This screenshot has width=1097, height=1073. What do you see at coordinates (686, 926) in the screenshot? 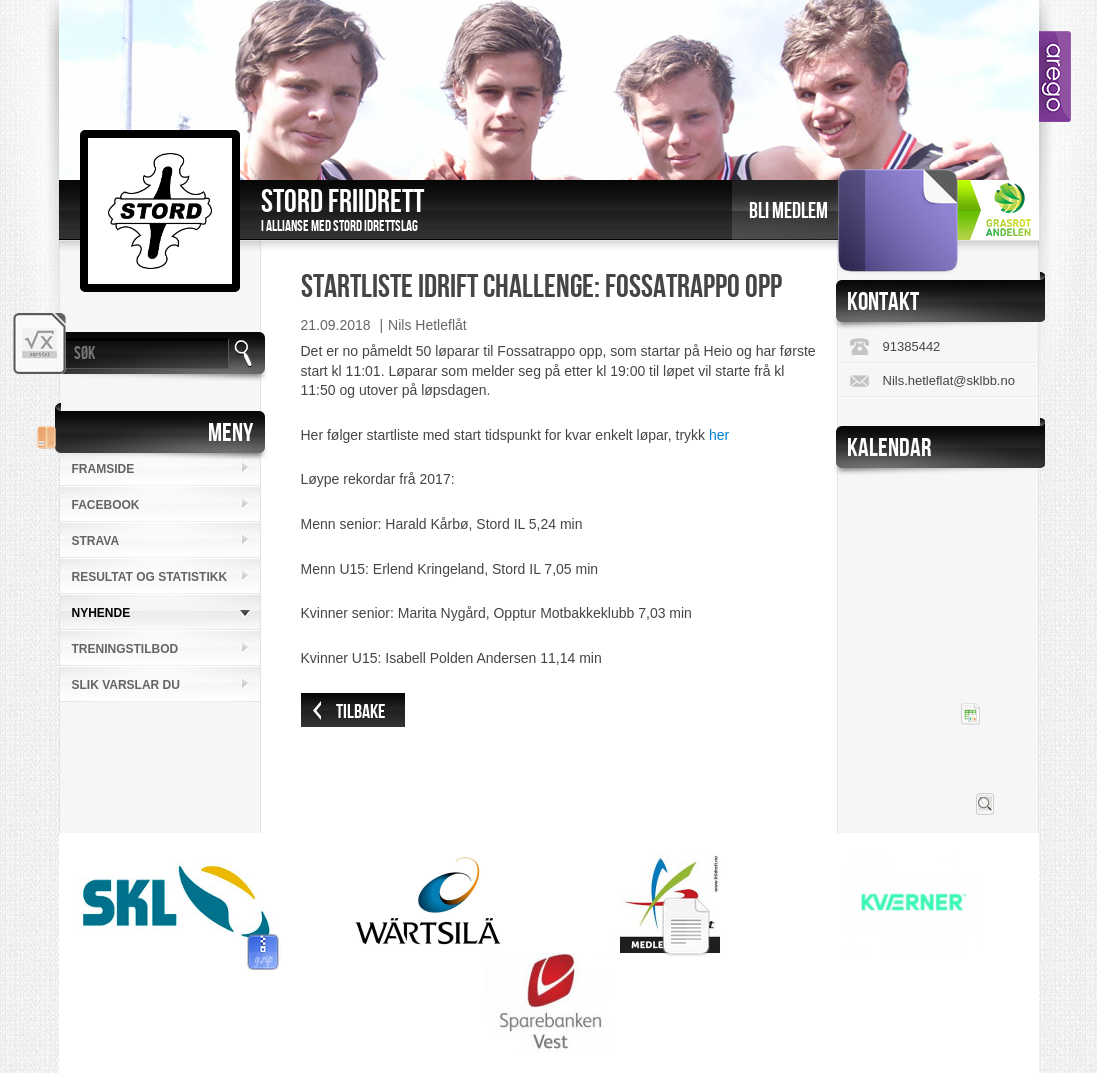
I see `a plain text file` at bounding box center [686, 926].